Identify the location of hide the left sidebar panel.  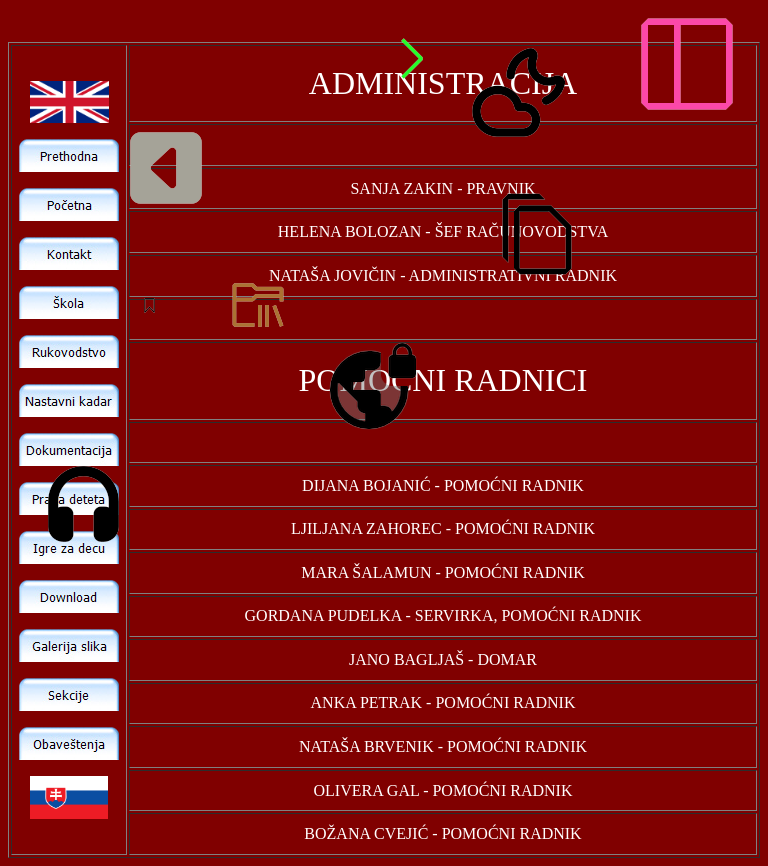
(687, 64).